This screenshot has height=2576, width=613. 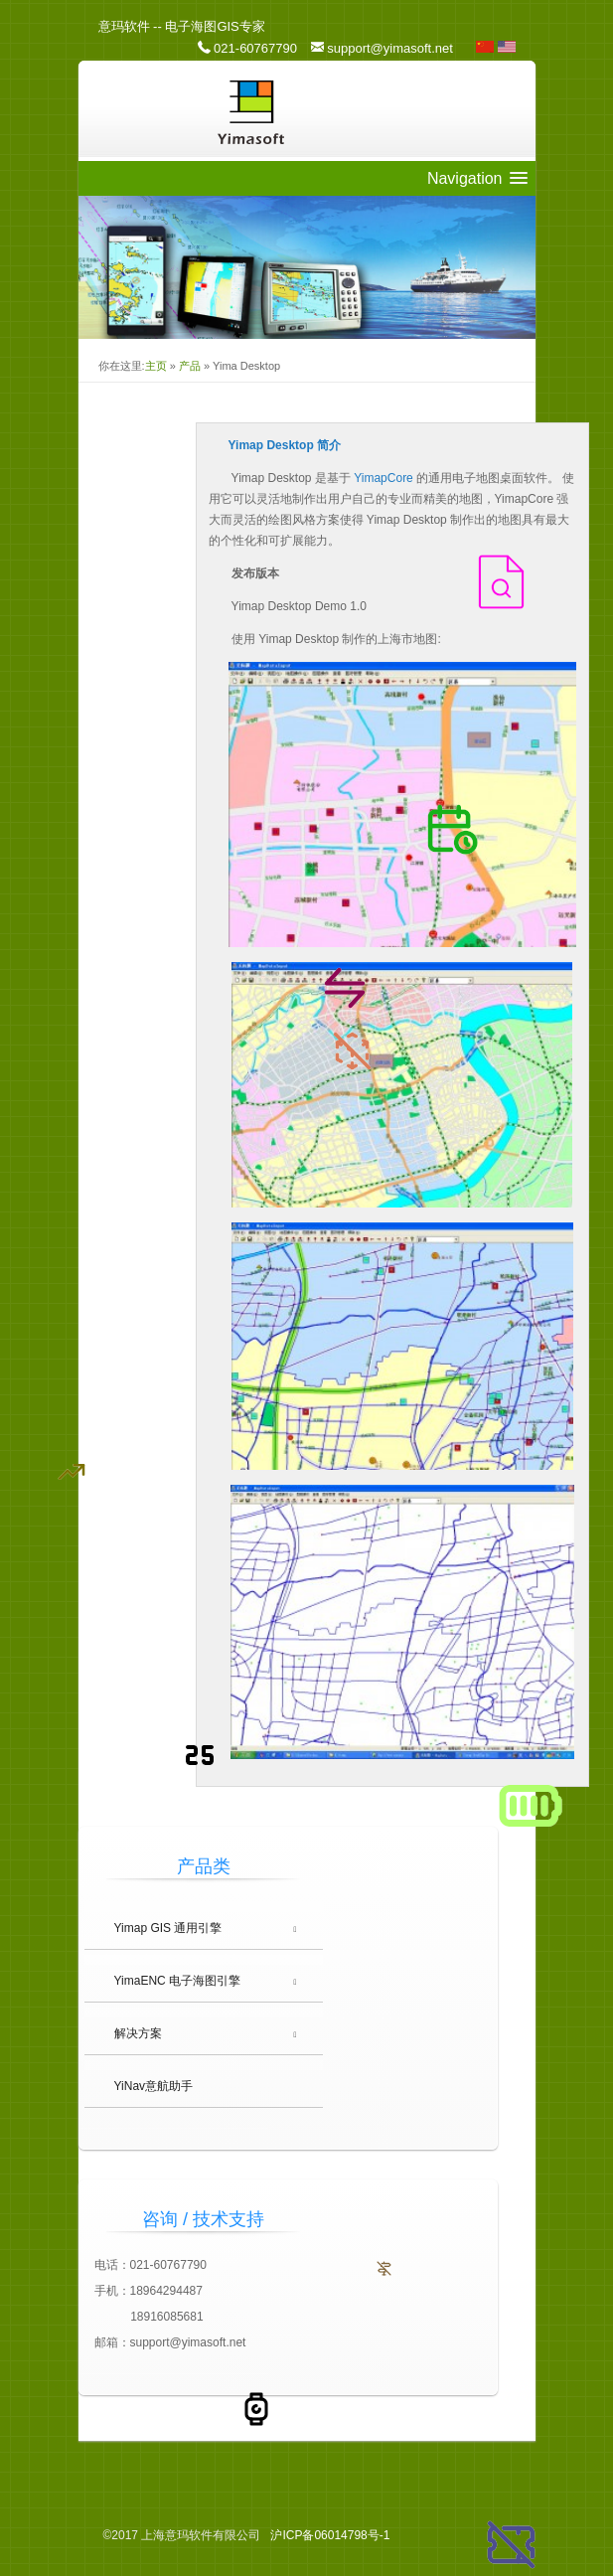 I want to click on indicates 25 items or notifications, so click(x=200, y=1755).